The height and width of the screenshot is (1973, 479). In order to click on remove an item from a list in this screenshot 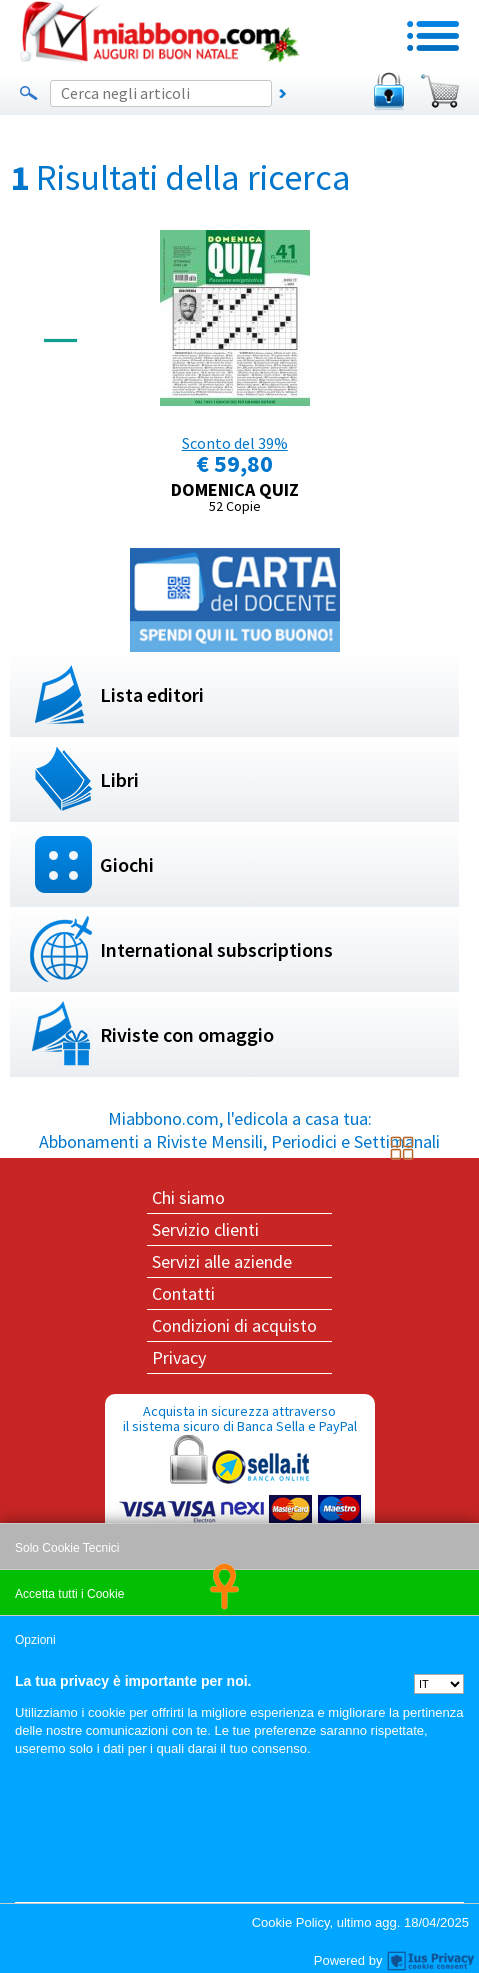, I will do `click(60, 340)`.